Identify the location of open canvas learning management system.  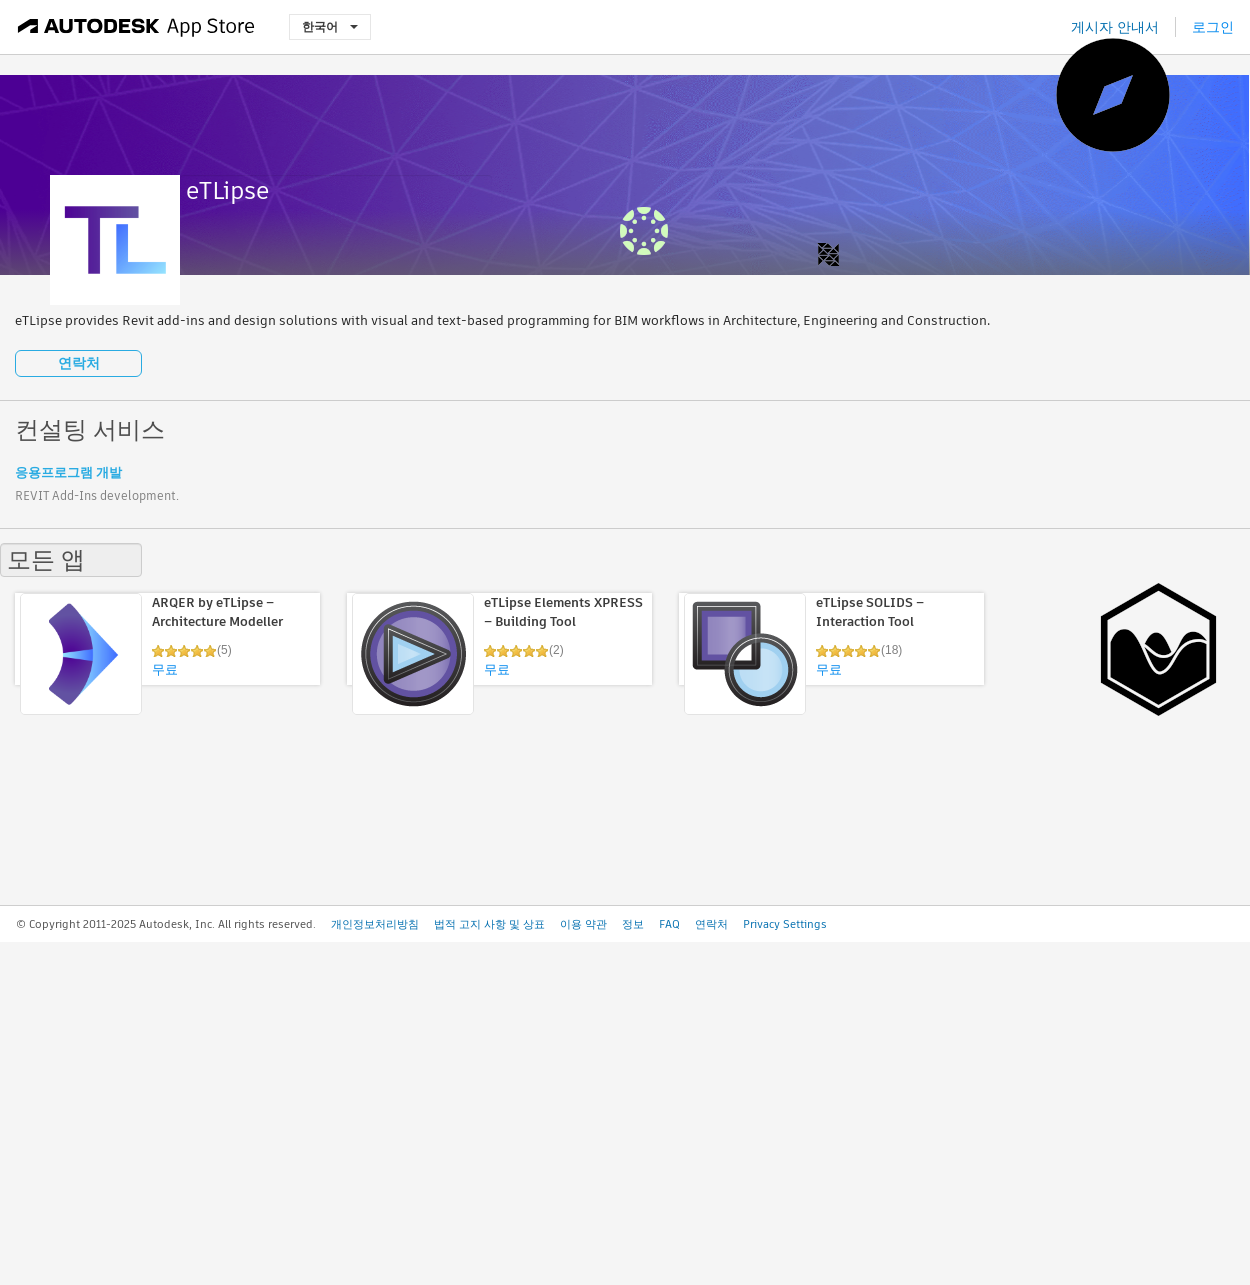
(644, 231).